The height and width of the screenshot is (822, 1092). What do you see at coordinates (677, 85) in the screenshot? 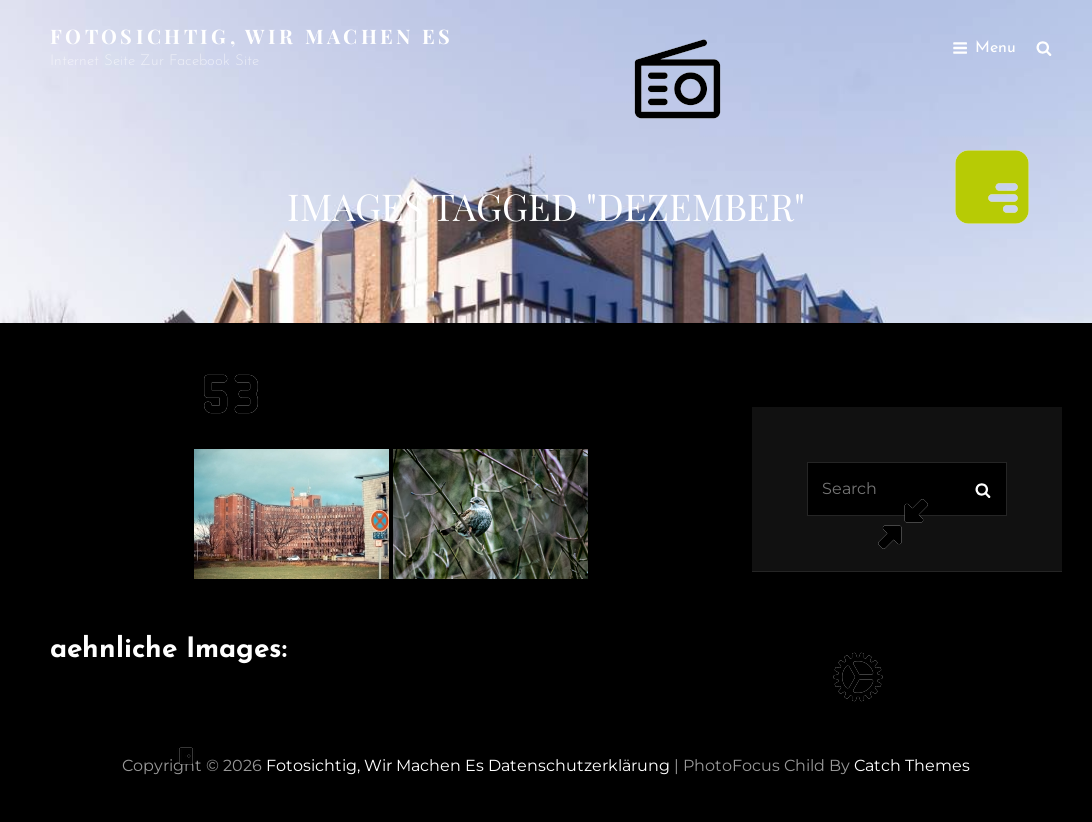
I see `open radio or audio streaming` at bounding box center [677, 85].